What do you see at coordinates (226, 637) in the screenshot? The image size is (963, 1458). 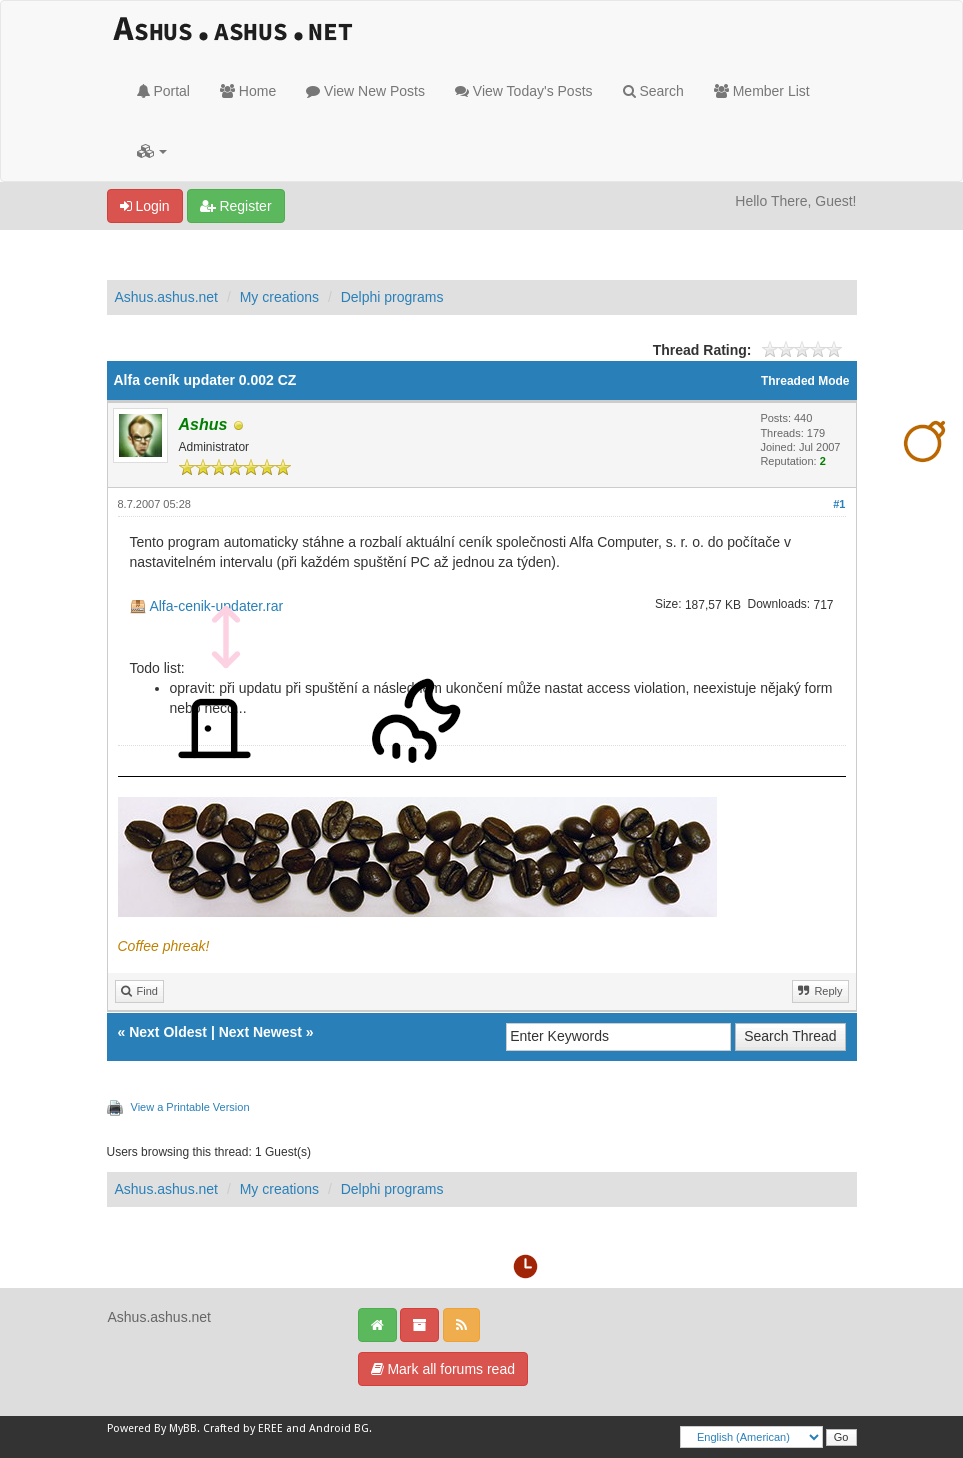 I see `resize element vertically` at bounding box center [226, 637].